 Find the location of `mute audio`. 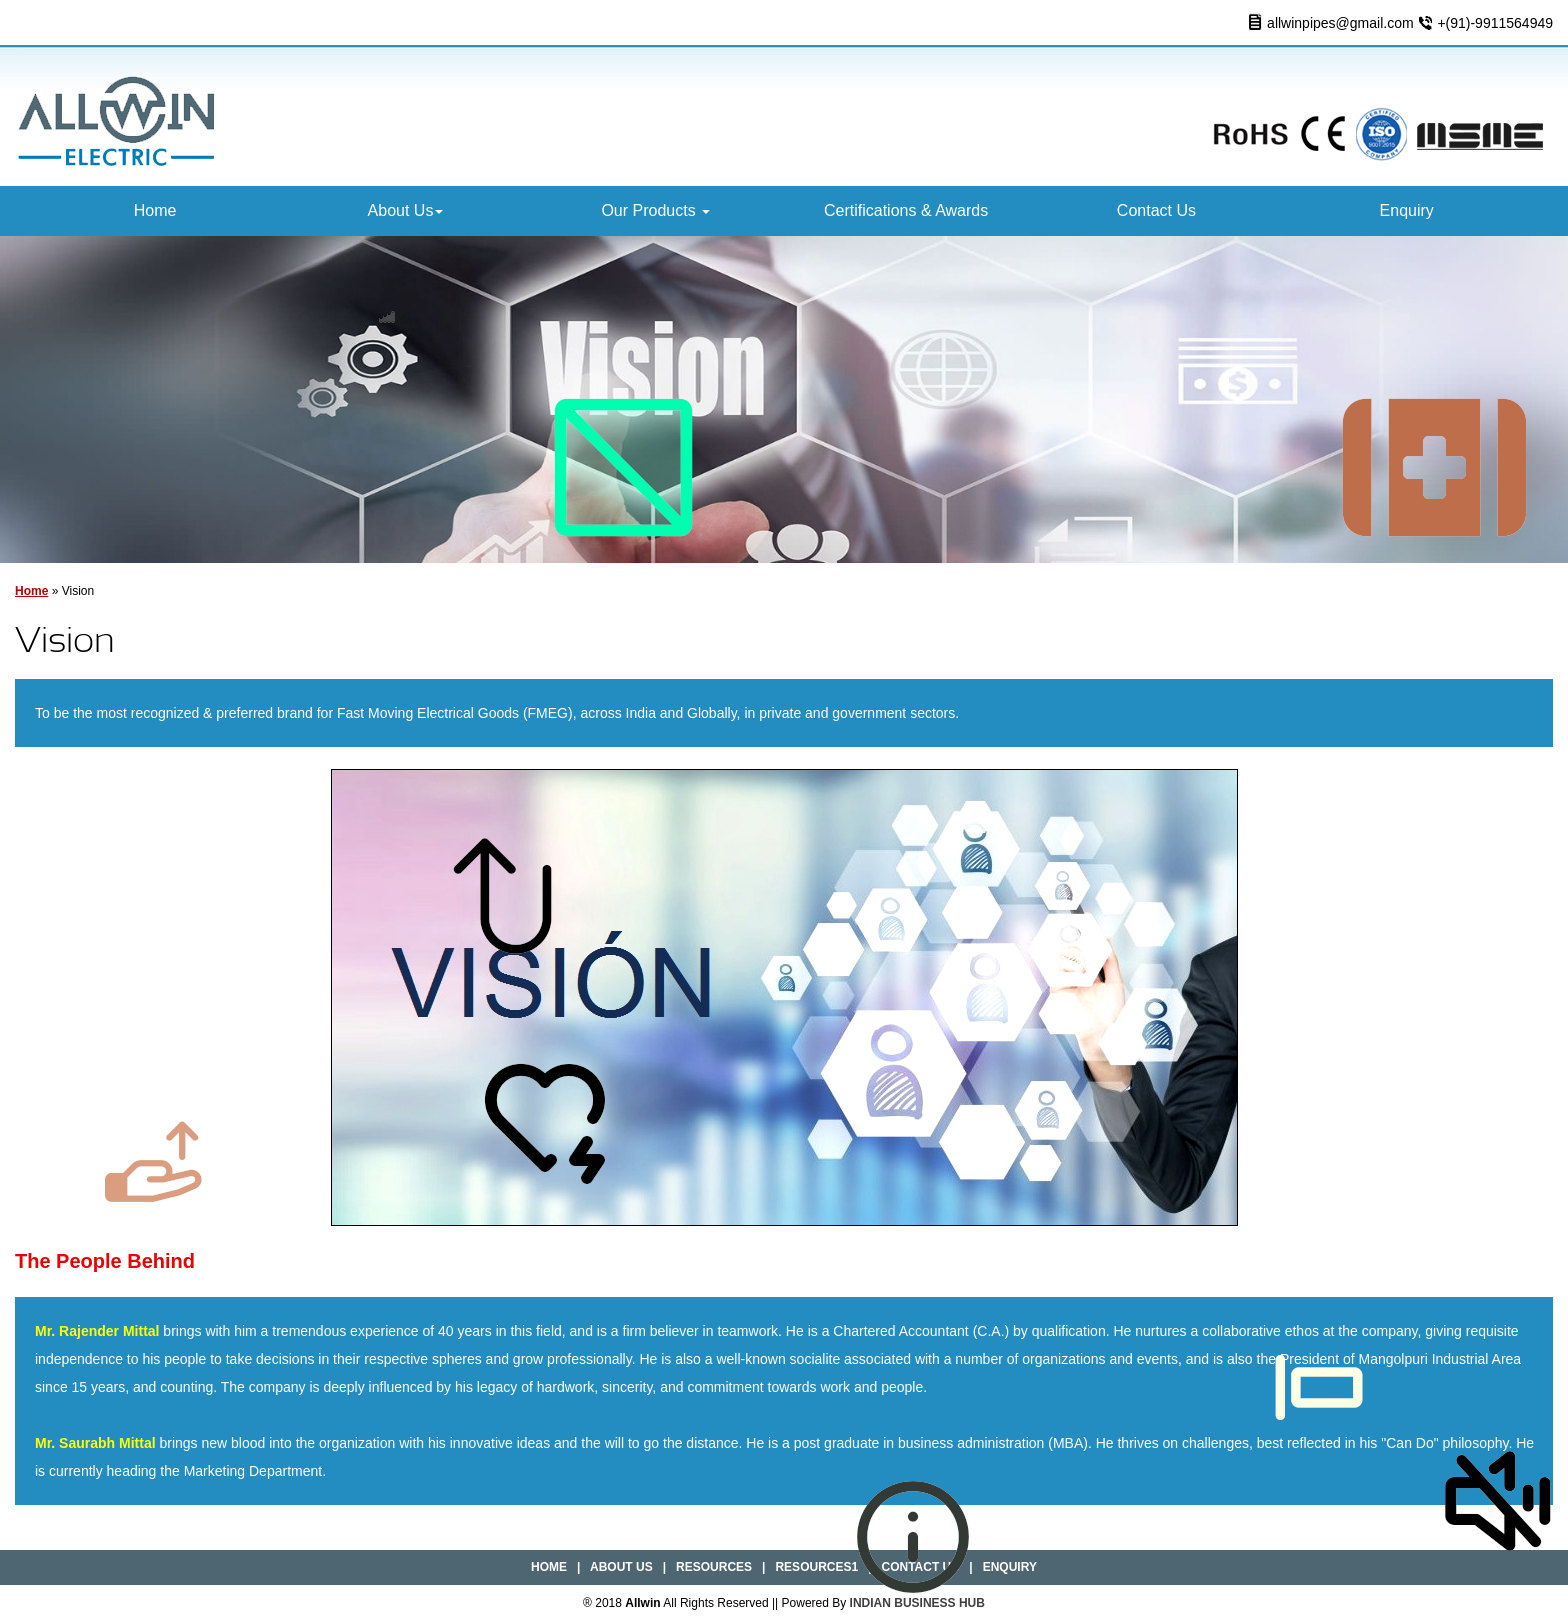

mute audio is located at coordinates (1495, 1501).